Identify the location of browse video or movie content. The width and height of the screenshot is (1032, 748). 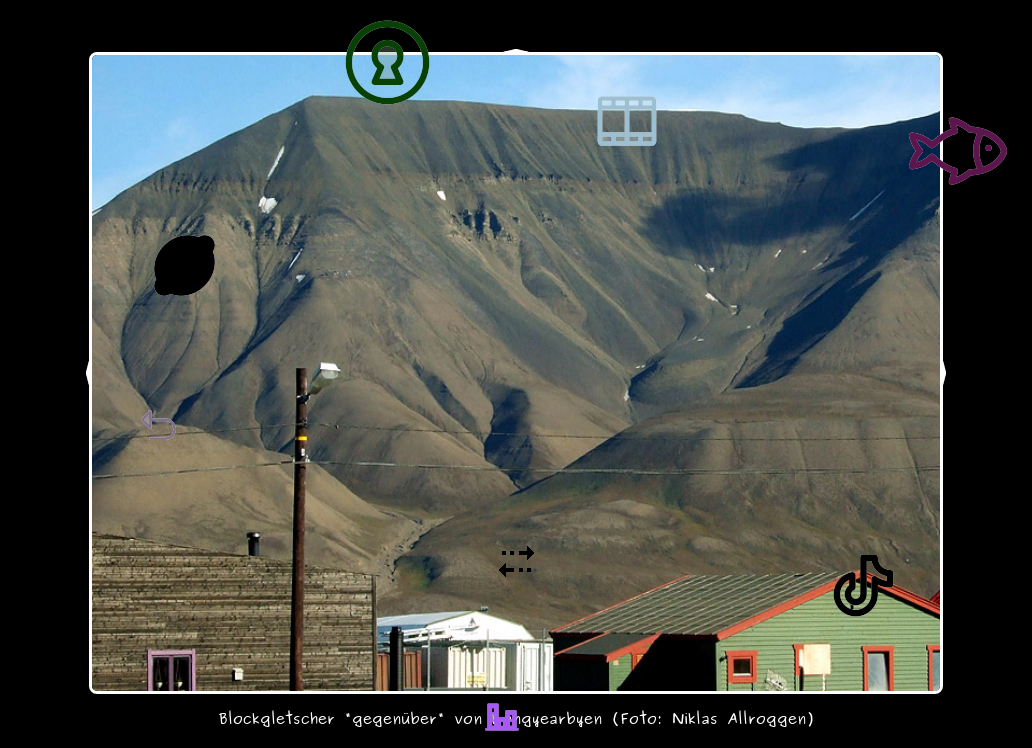
(627, 121).